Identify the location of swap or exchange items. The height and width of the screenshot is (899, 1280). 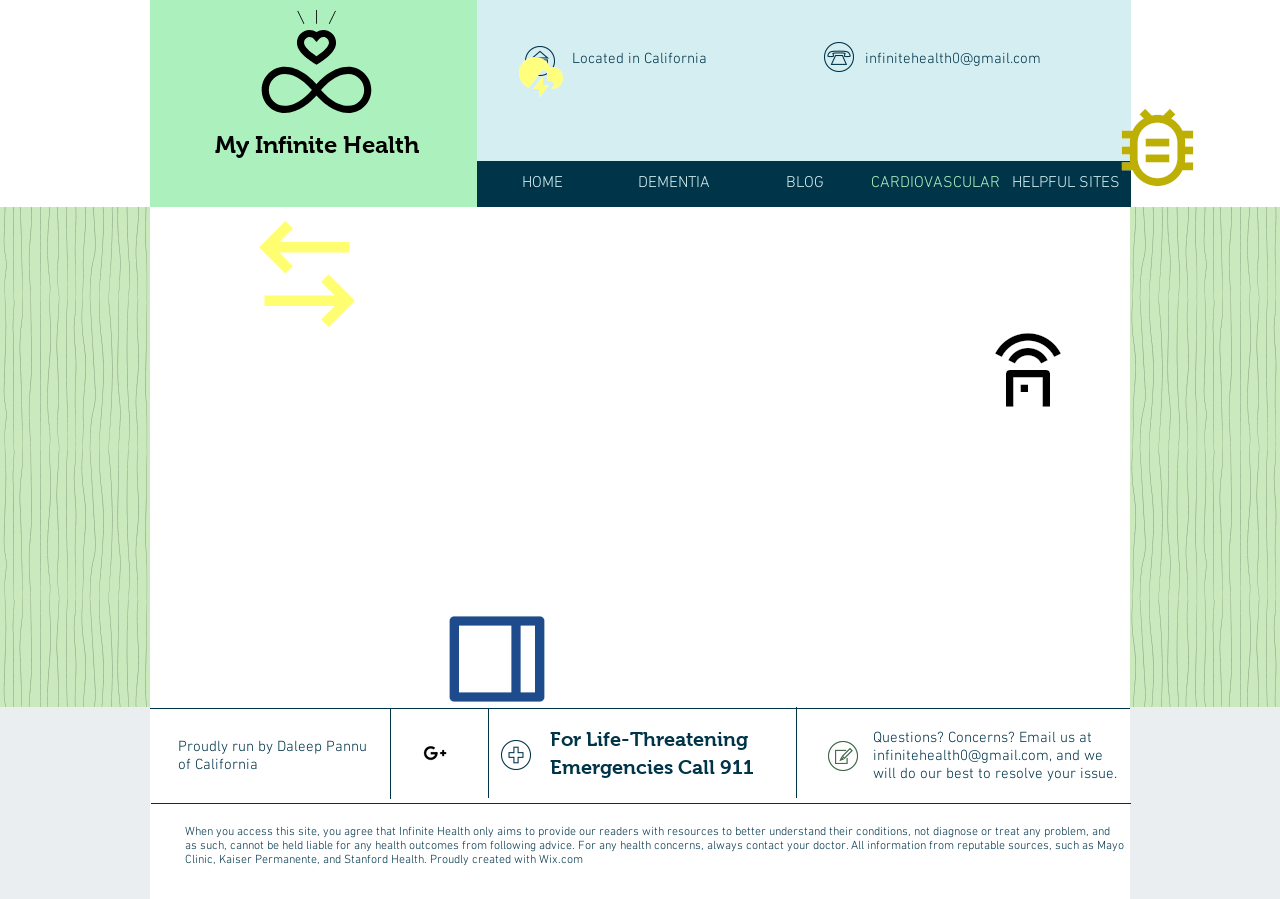
(307, 274).